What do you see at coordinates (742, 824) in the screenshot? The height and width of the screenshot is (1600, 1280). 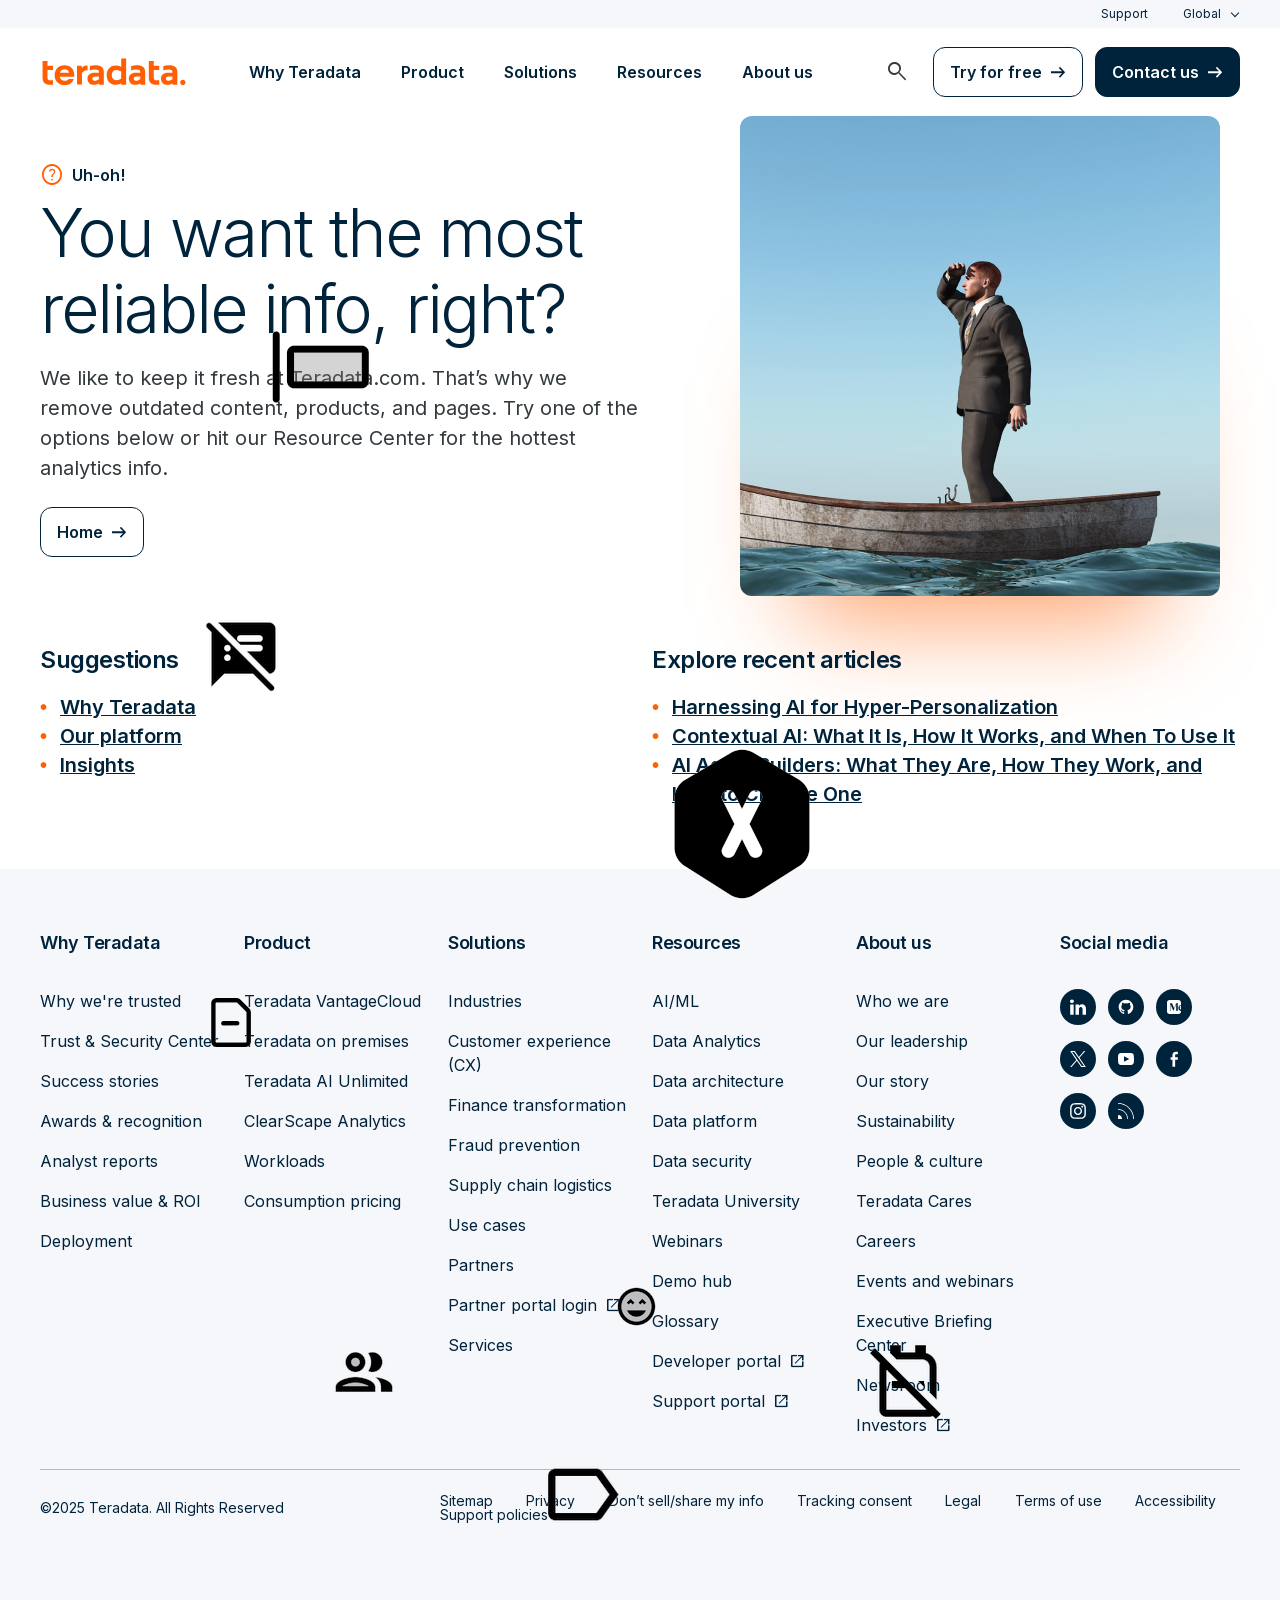 I see `close or cancel action` at bounding box center [742, 824].